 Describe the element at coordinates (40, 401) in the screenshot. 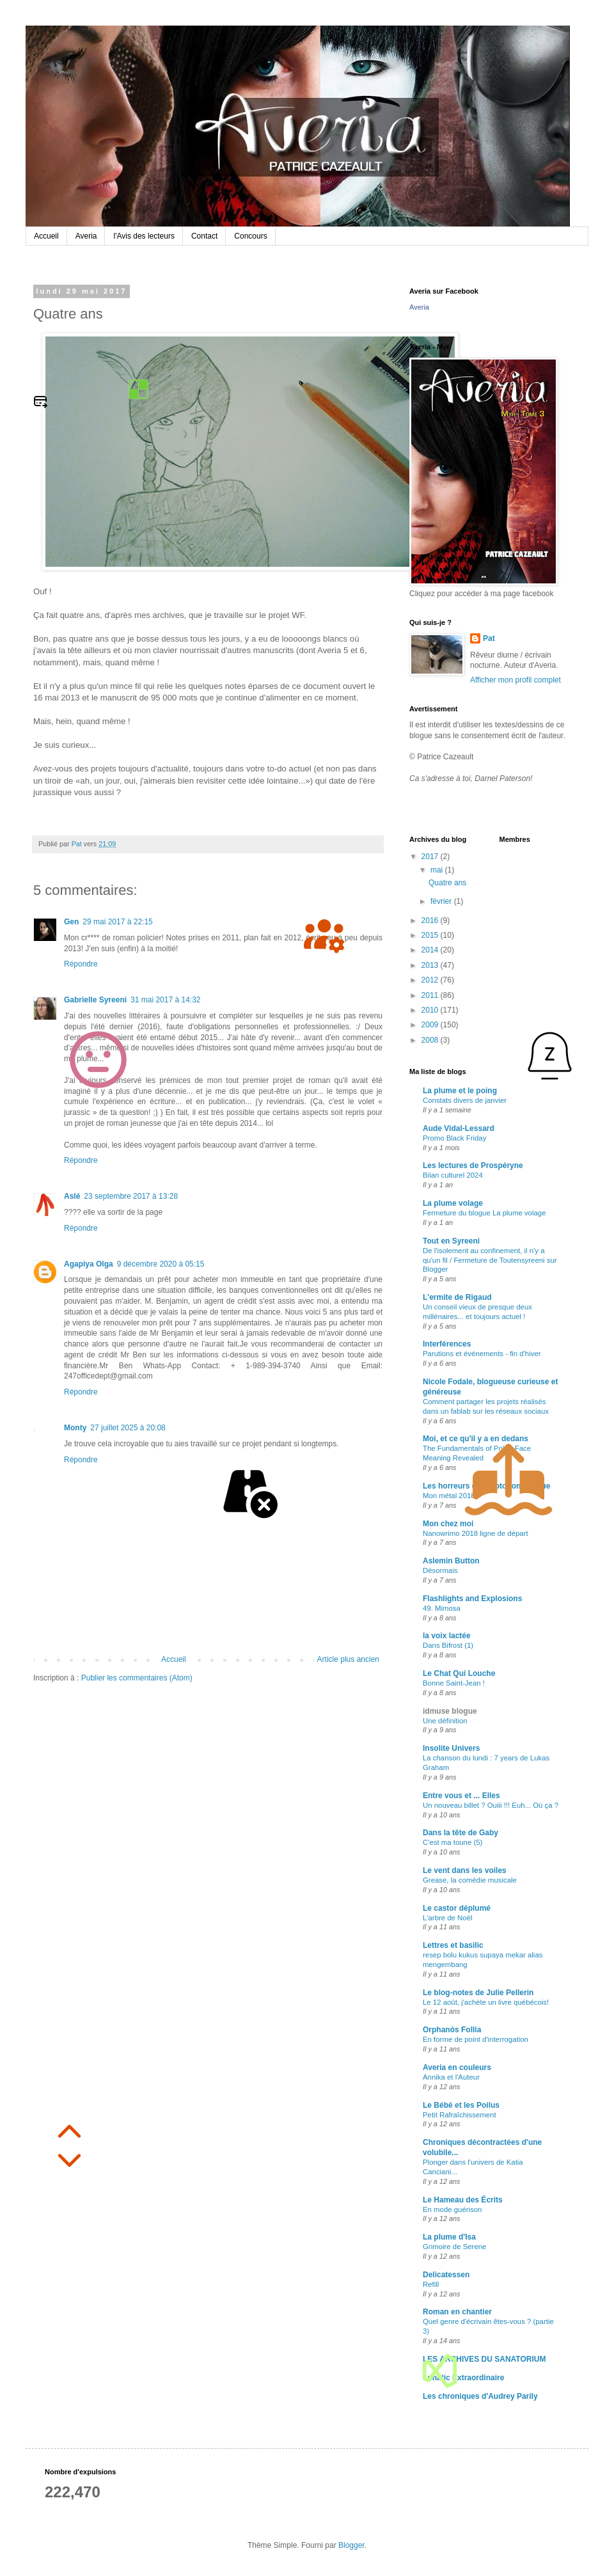

I see `make a payment with saved card` at that location.